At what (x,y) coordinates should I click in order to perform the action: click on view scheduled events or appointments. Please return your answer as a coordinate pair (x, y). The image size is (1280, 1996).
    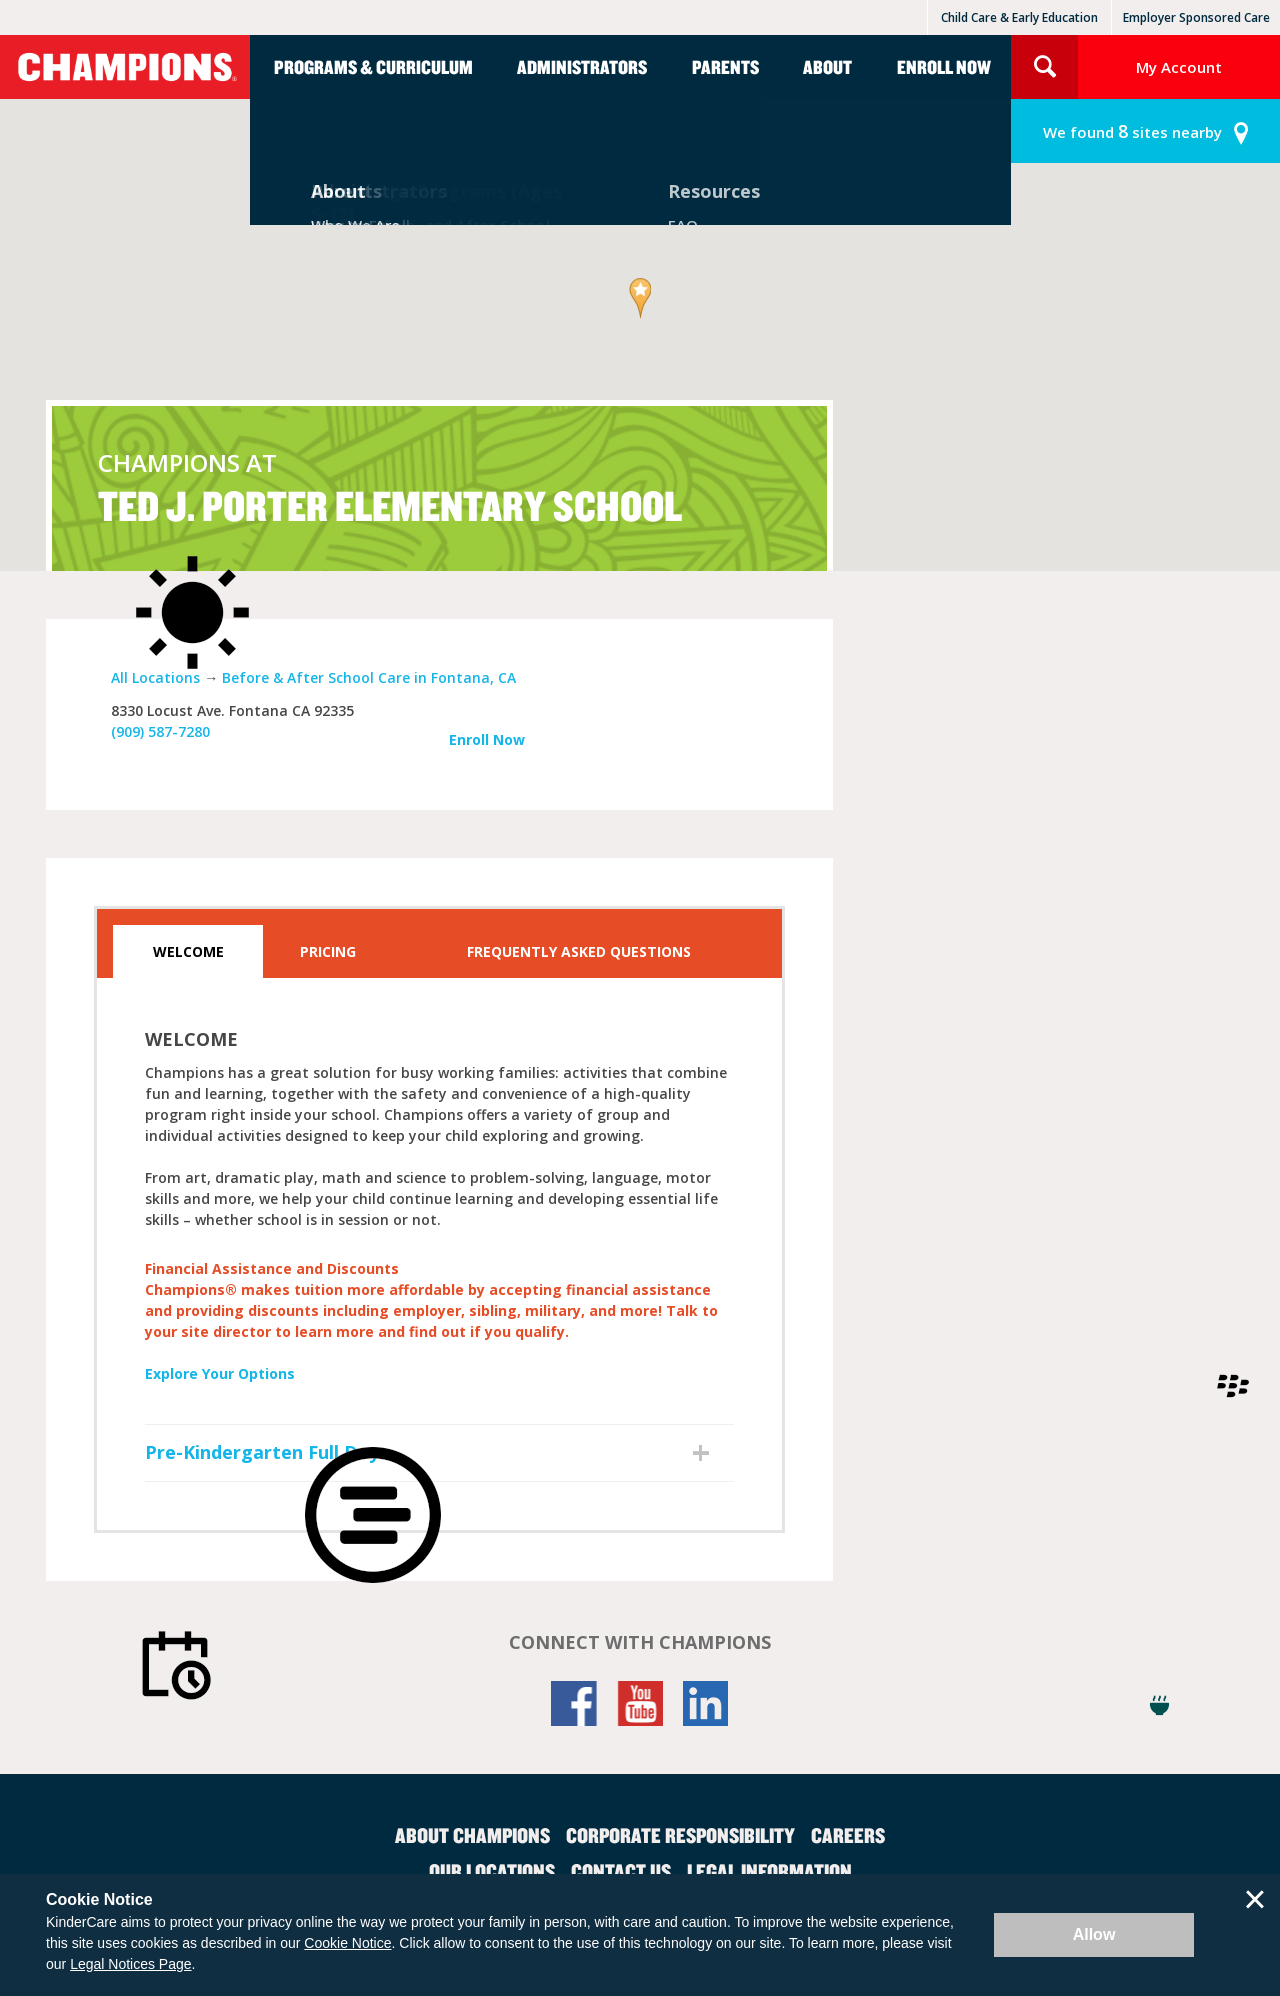
    Looking at the image, I should click on (175, 1667).